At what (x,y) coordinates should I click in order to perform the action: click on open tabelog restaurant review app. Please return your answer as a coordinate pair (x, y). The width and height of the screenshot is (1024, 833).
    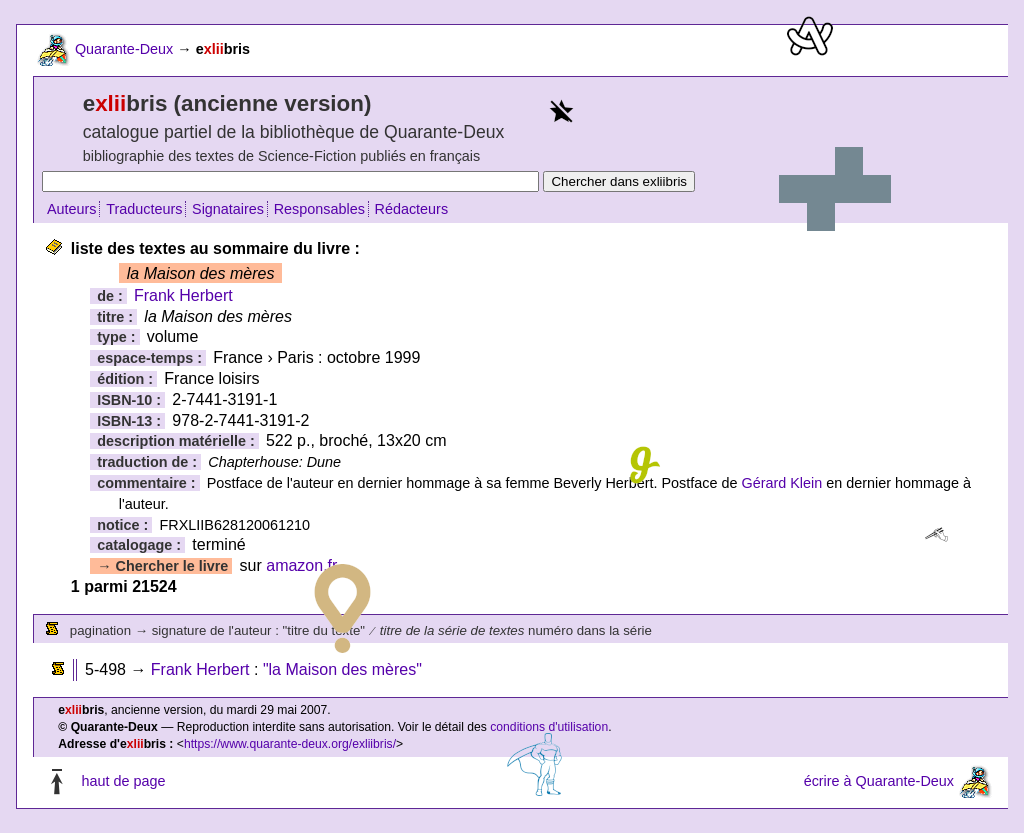
    Looking at the image, I should click on (936, 534).